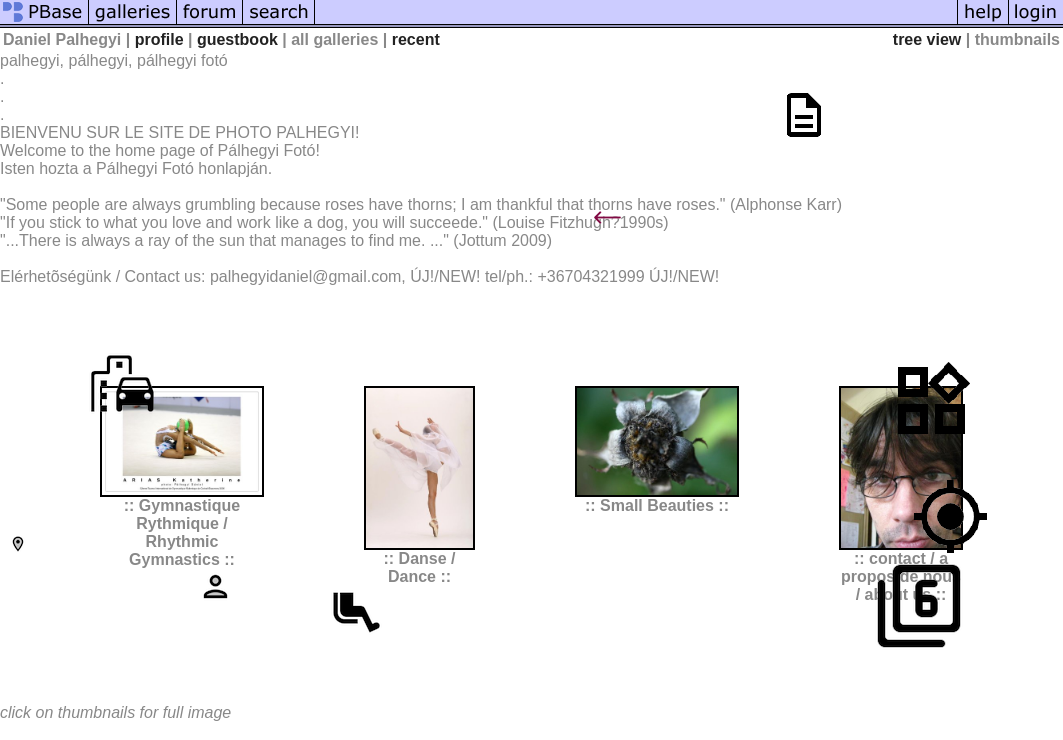 This screenshot has height=740, width=1063. I want to click on view document details, so click(804, 115).